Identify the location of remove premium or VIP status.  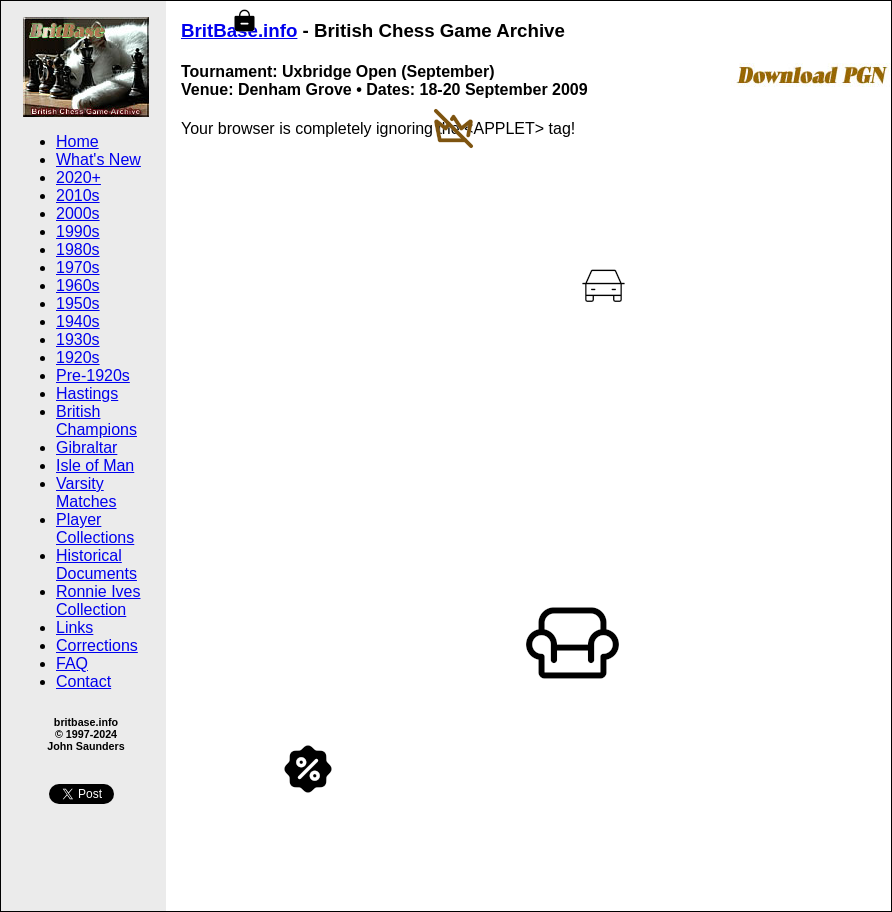
(453, 128).